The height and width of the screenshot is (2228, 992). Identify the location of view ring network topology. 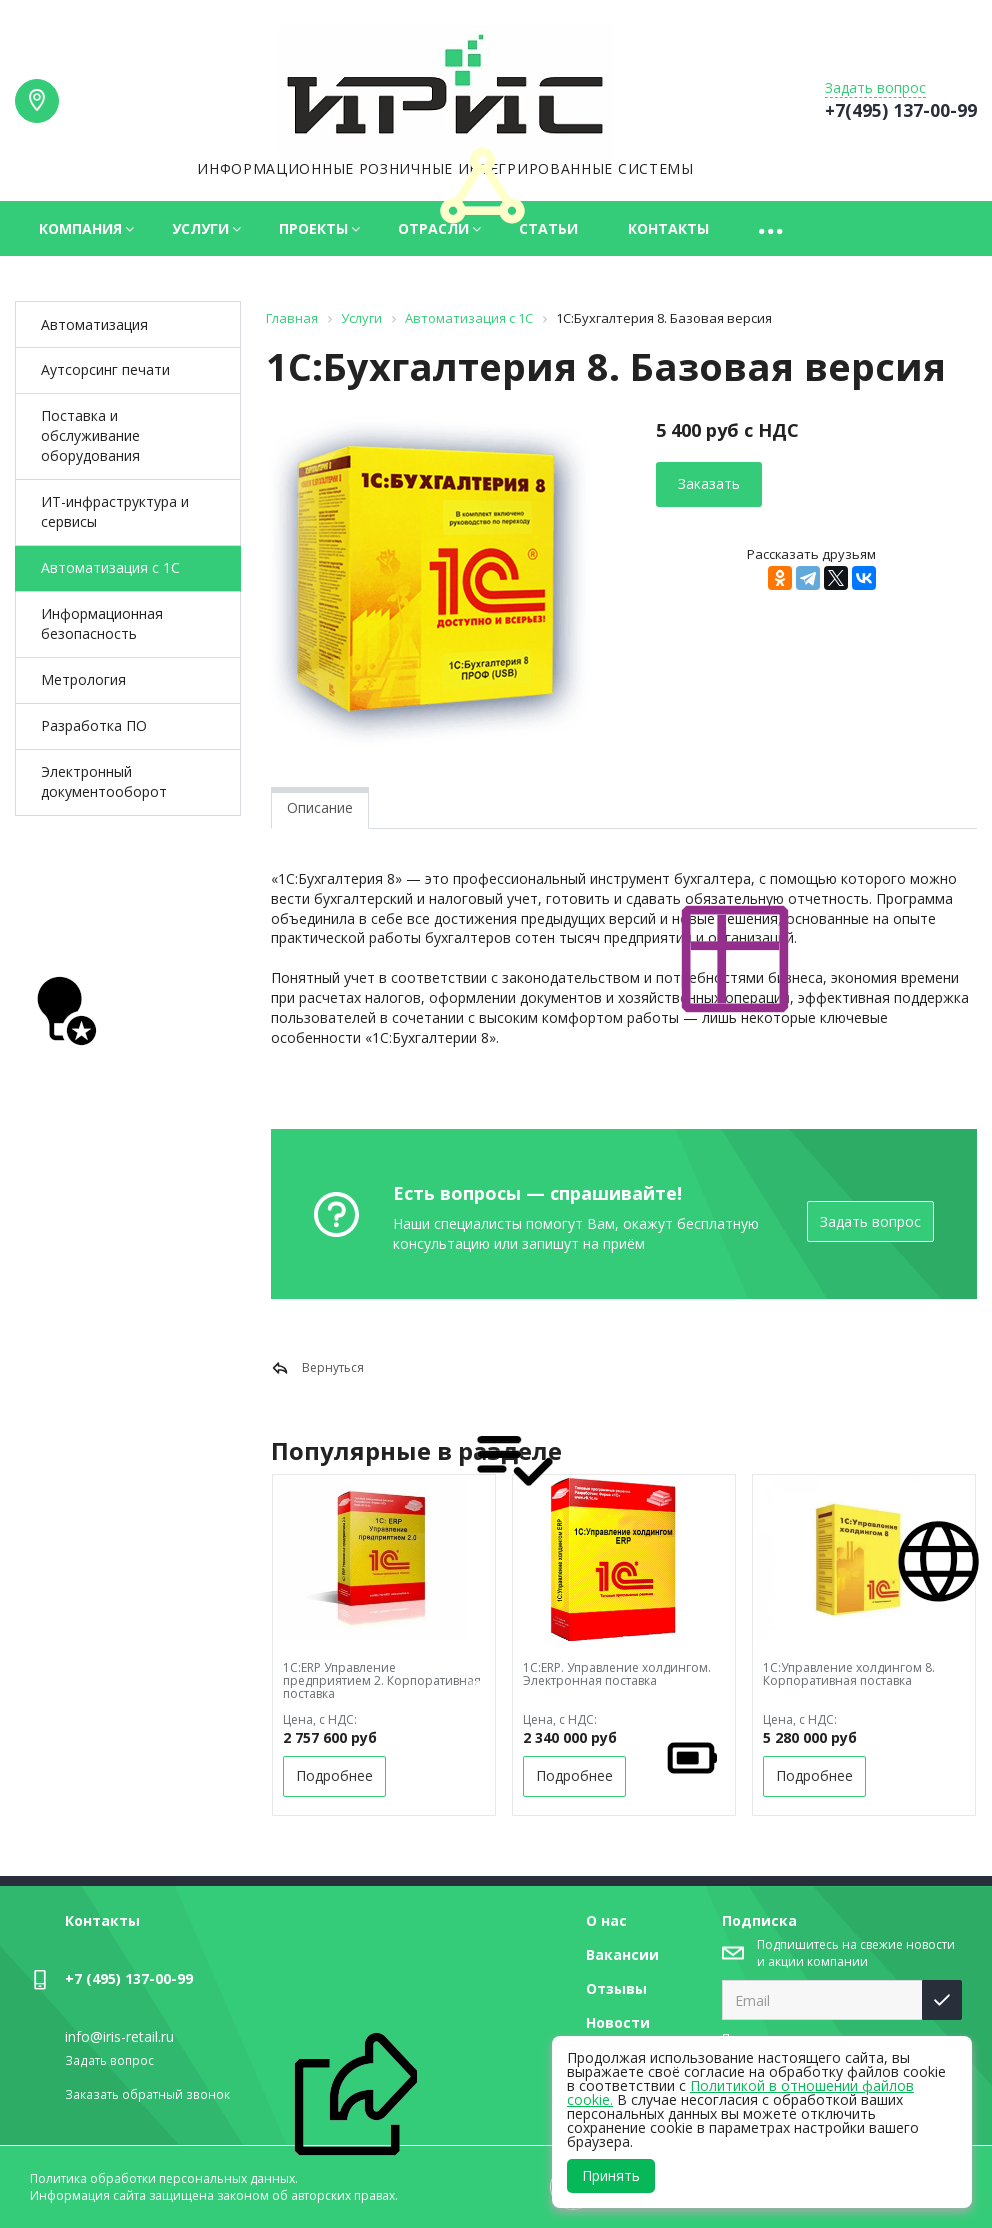
(482, 185).